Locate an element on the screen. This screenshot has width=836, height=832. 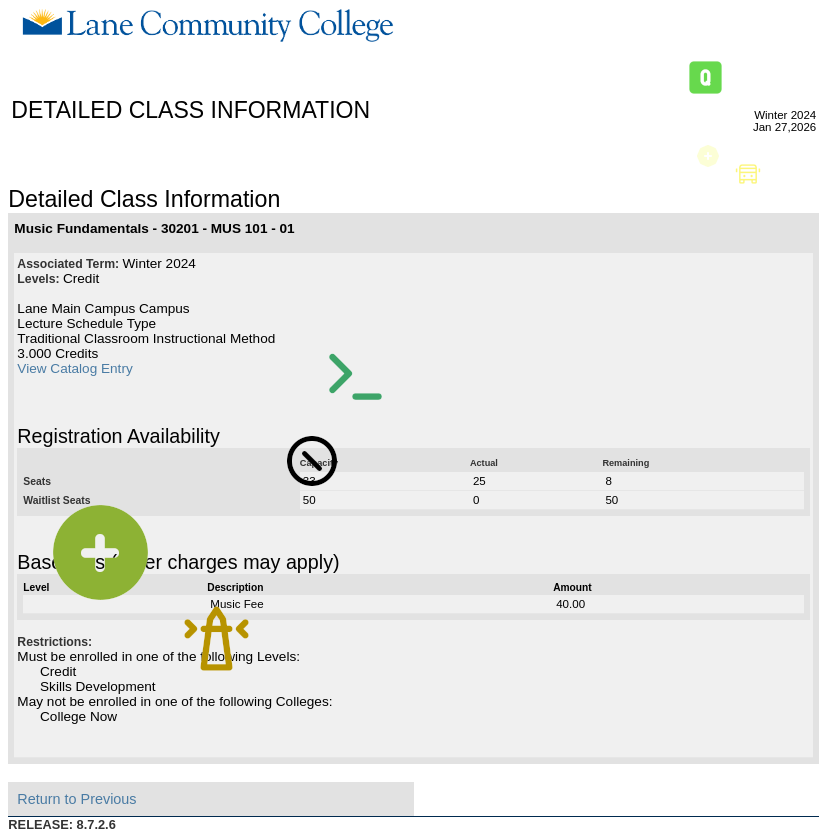
represents the letter Q in a keyboard or text input is located at coordinates (705, 77).